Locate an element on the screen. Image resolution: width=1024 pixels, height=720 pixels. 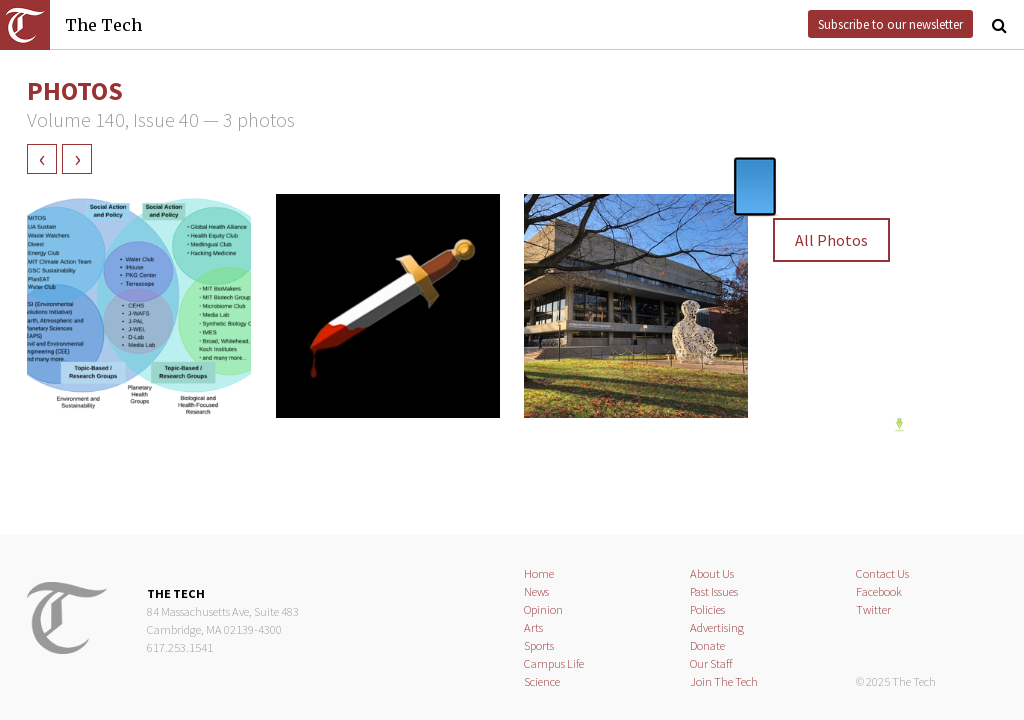
save the current file or document is located at coordinates (899, 423).